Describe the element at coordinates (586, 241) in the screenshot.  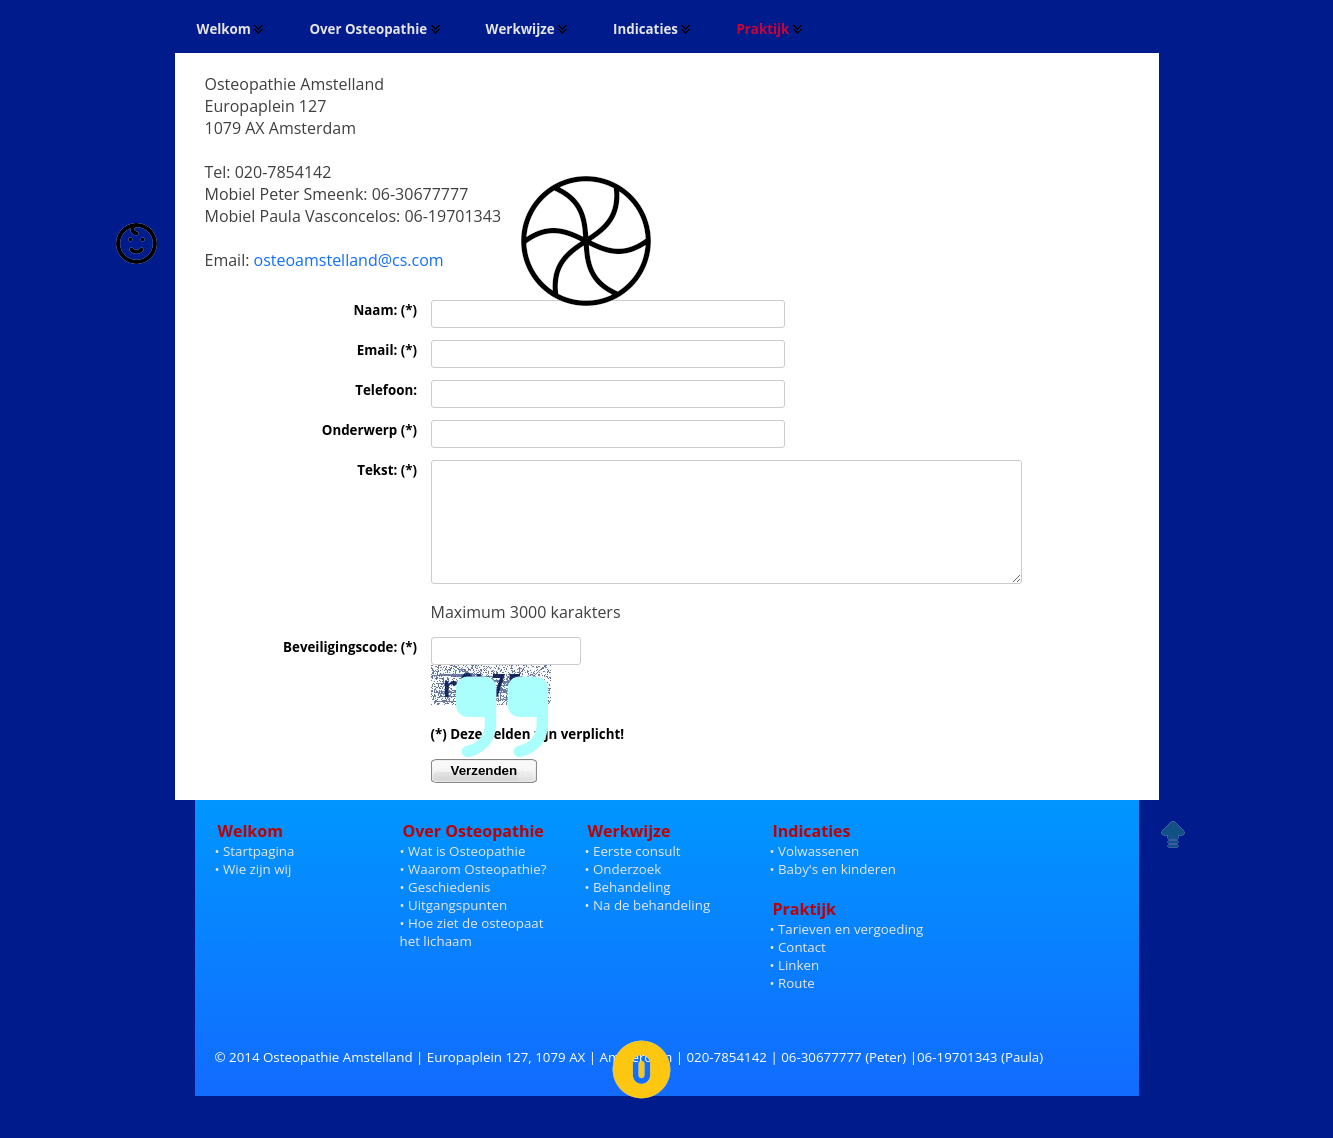
I see `loading content in progress` at that location.